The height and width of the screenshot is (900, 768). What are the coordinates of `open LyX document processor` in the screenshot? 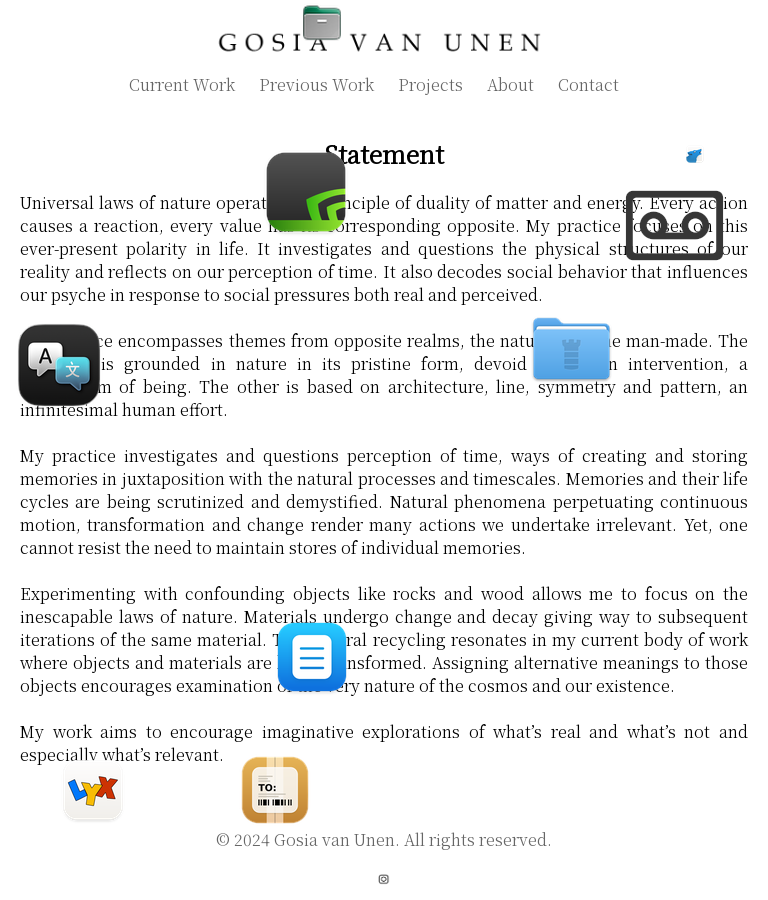 It's located at (93, 790).